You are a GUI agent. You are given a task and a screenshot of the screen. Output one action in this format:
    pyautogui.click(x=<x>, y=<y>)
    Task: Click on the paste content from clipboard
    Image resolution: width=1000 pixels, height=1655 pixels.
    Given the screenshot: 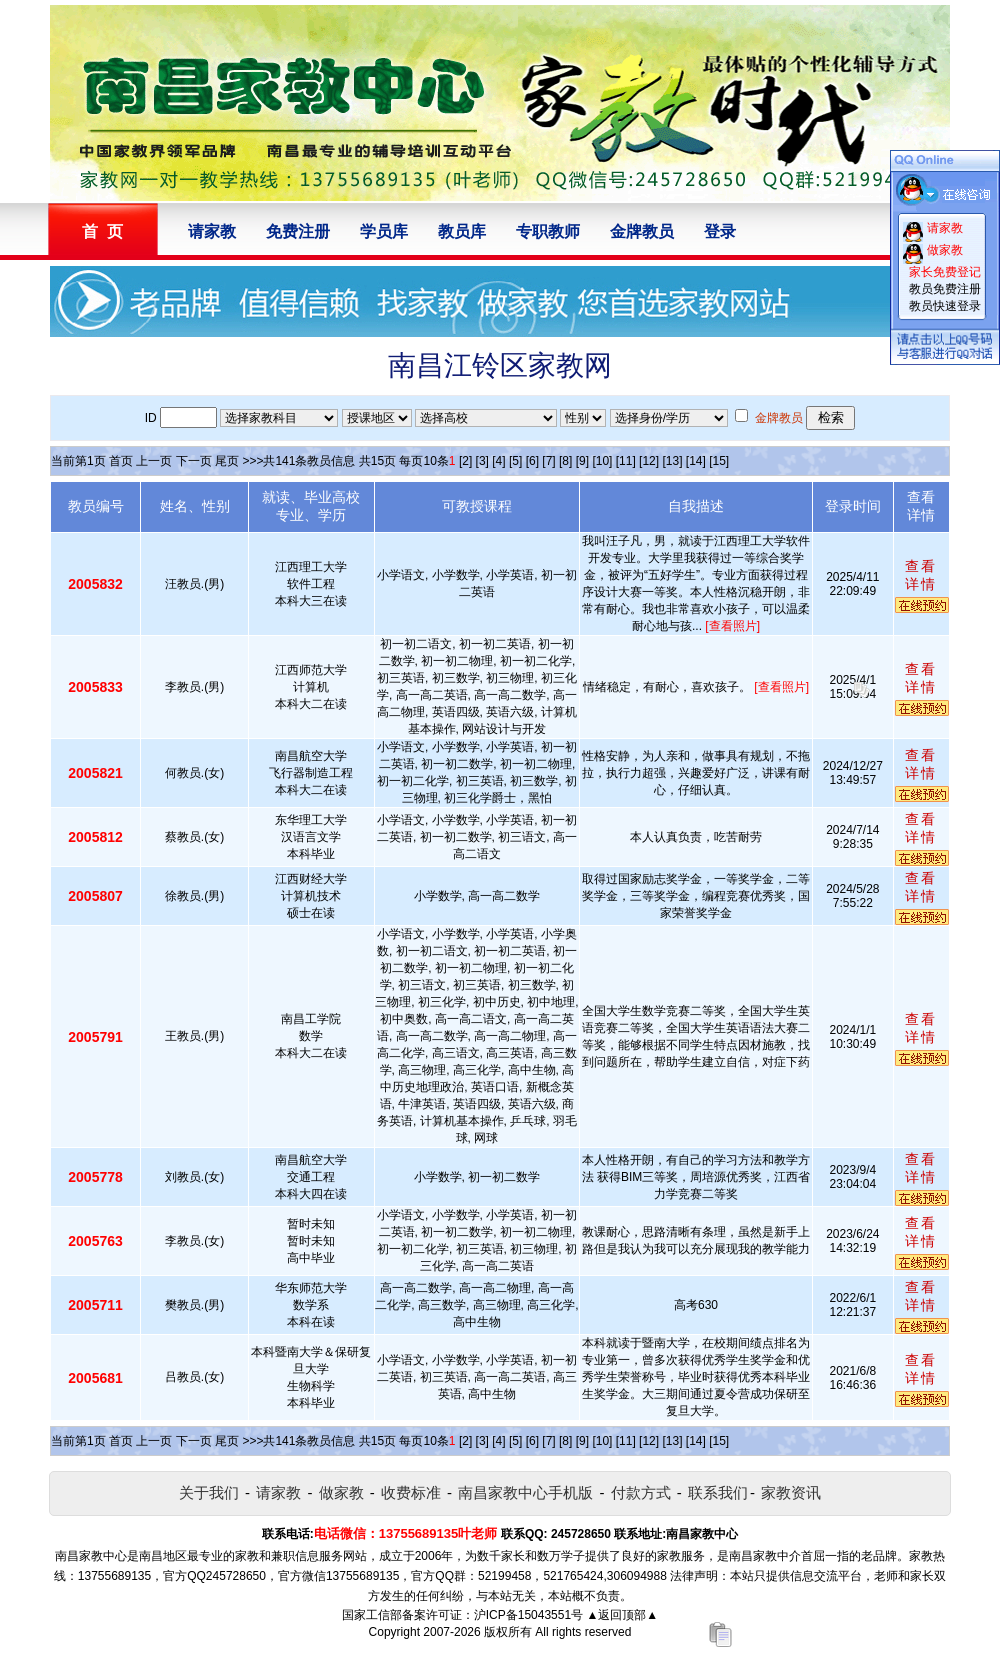 What is the action you would take?
    pyautogui.click(x=720, y=1634)
    